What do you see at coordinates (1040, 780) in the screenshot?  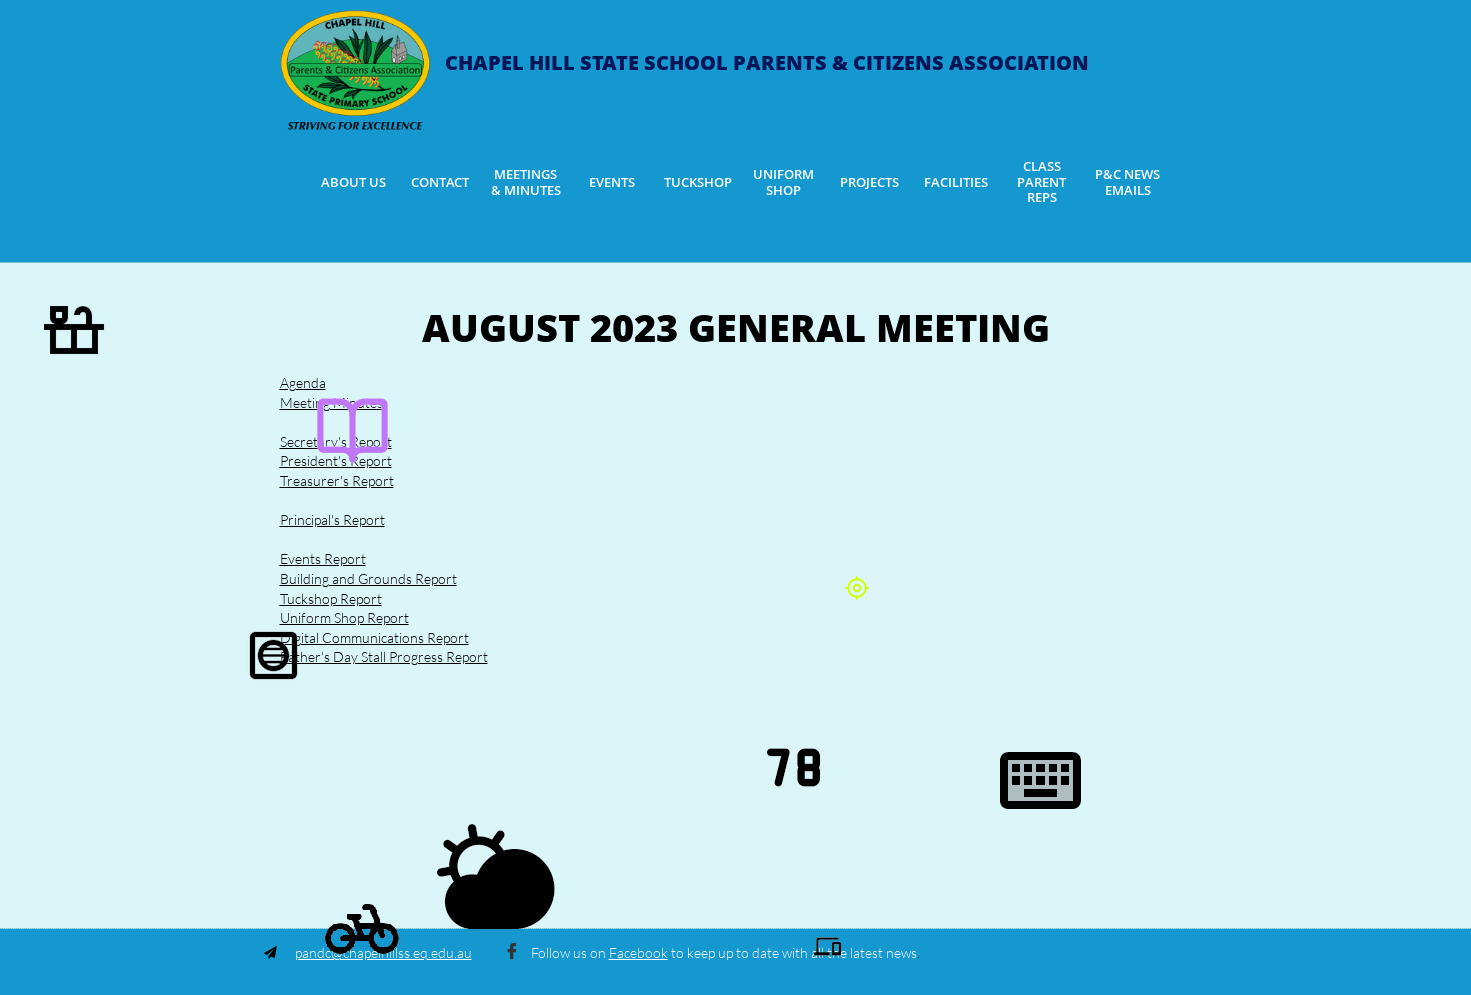 I see `open on-screen keyboard` at bounding box center [1040, 780].